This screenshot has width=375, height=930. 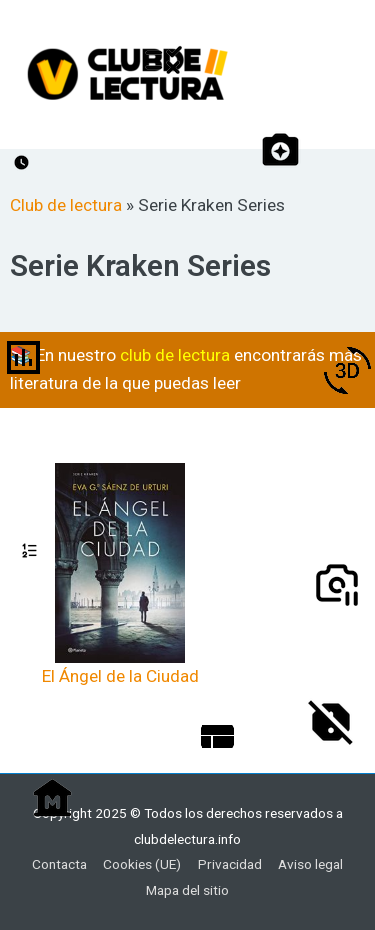 I want to click on pause video recording, so click(x=337, y=583).